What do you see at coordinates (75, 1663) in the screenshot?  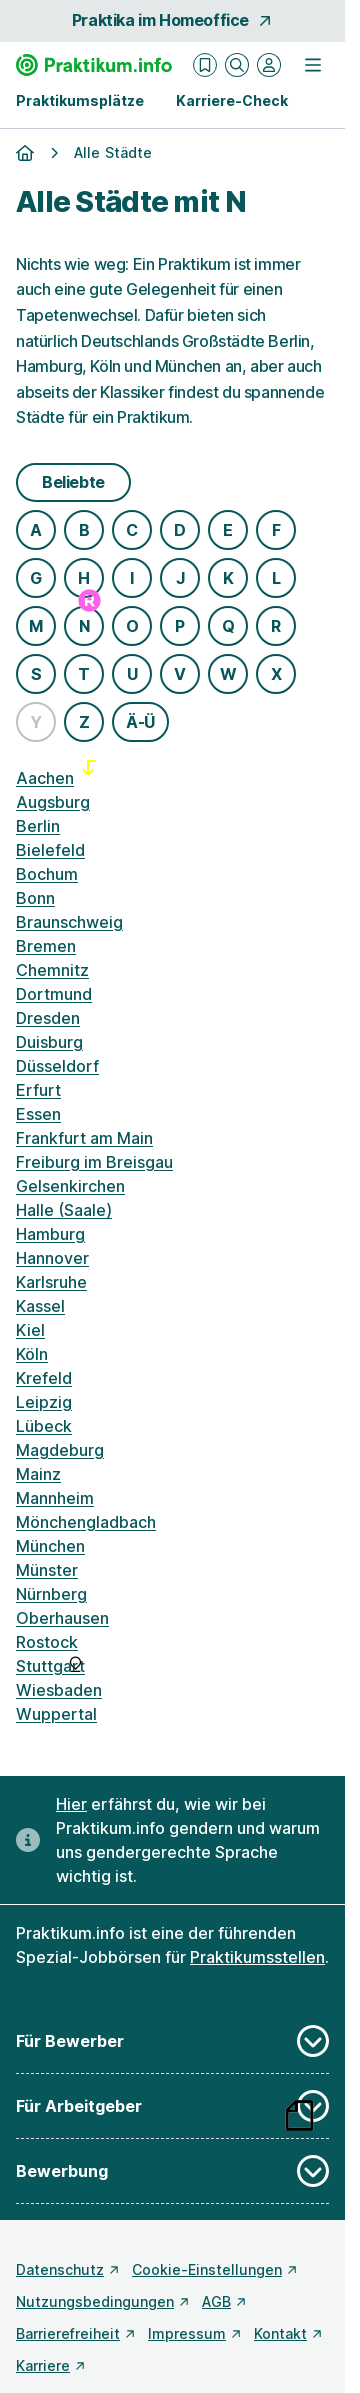 I see `mark a location on the map` at bounding box center [75, 1663].